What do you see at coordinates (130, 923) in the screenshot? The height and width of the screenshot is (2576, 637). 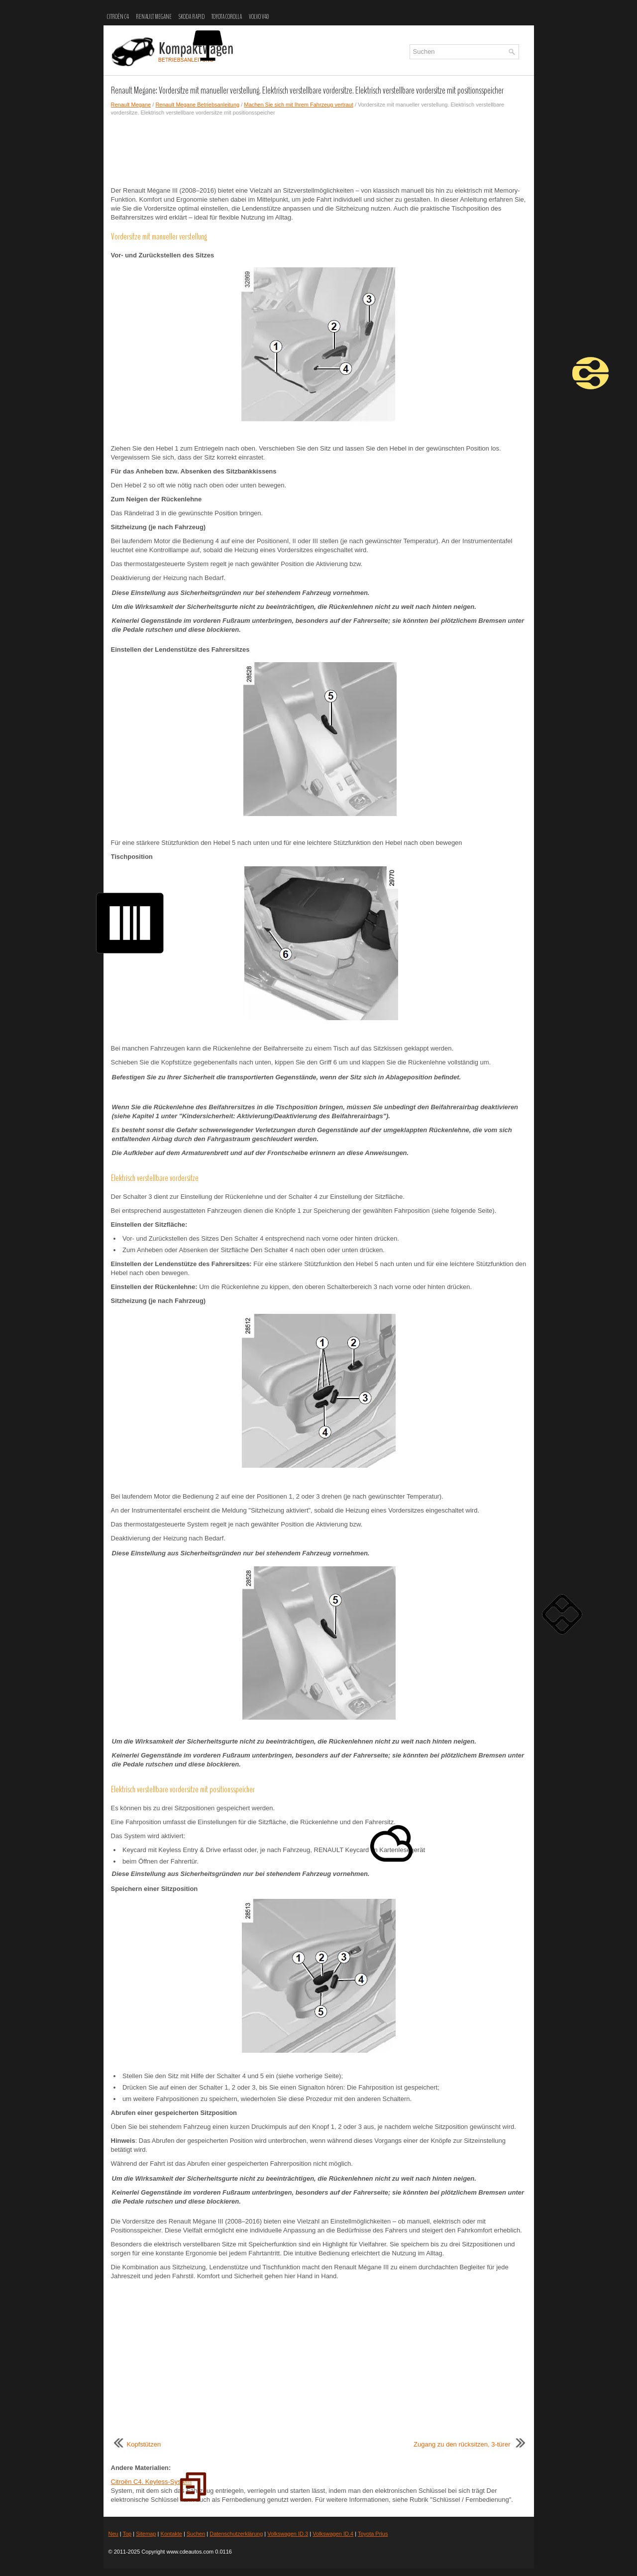 I see `scan a barcode or QR code` at bounding box center [130, 923].